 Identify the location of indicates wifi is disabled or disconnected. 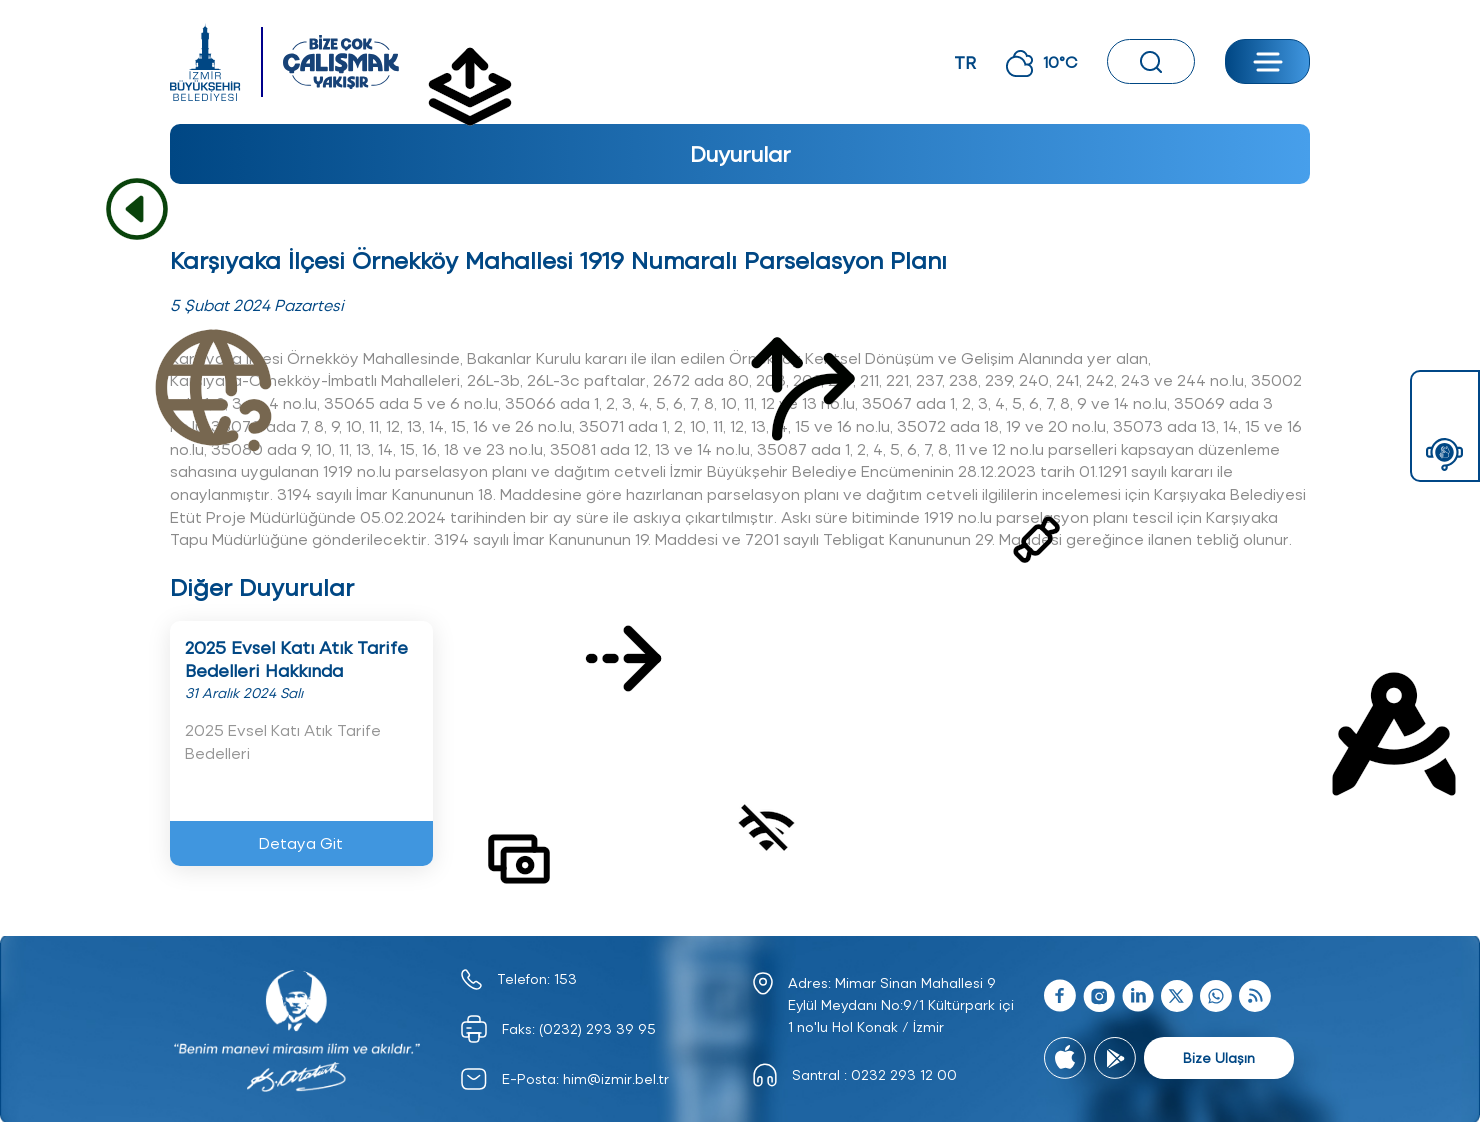
(766, 830).